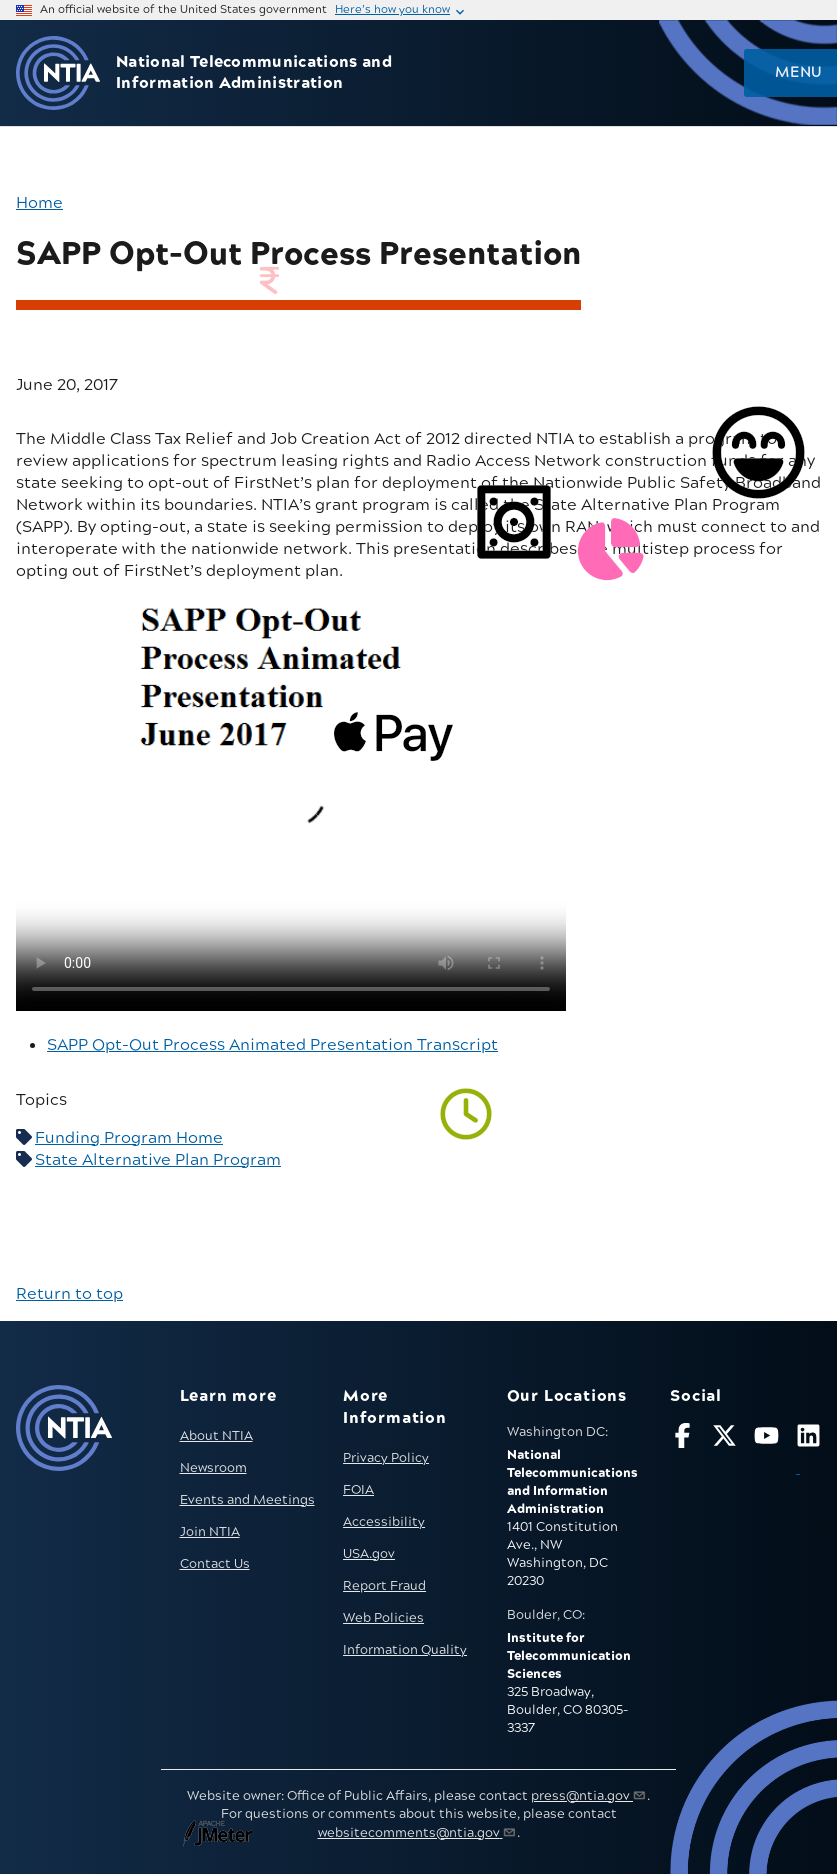 Image resolution: width=837 pixels, height=1874 pixels. I want to click on audio speaker or sound output device, so click(514, 522).